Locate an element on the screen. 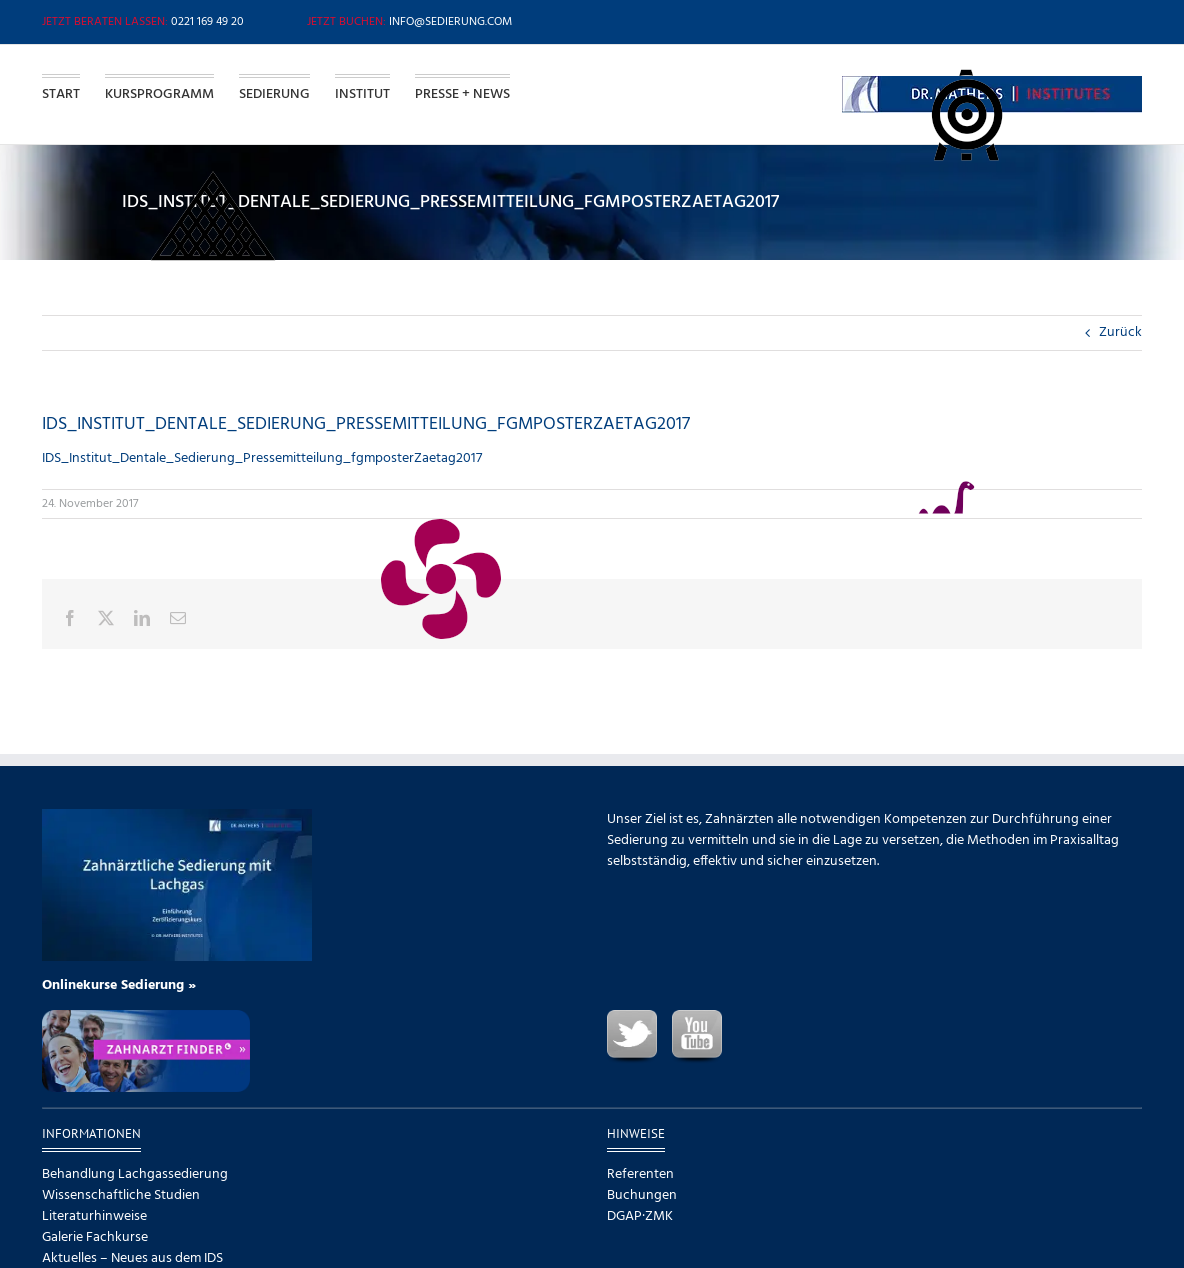  access sea creatures or aquatic animals category is located at coordinates (946, 497).